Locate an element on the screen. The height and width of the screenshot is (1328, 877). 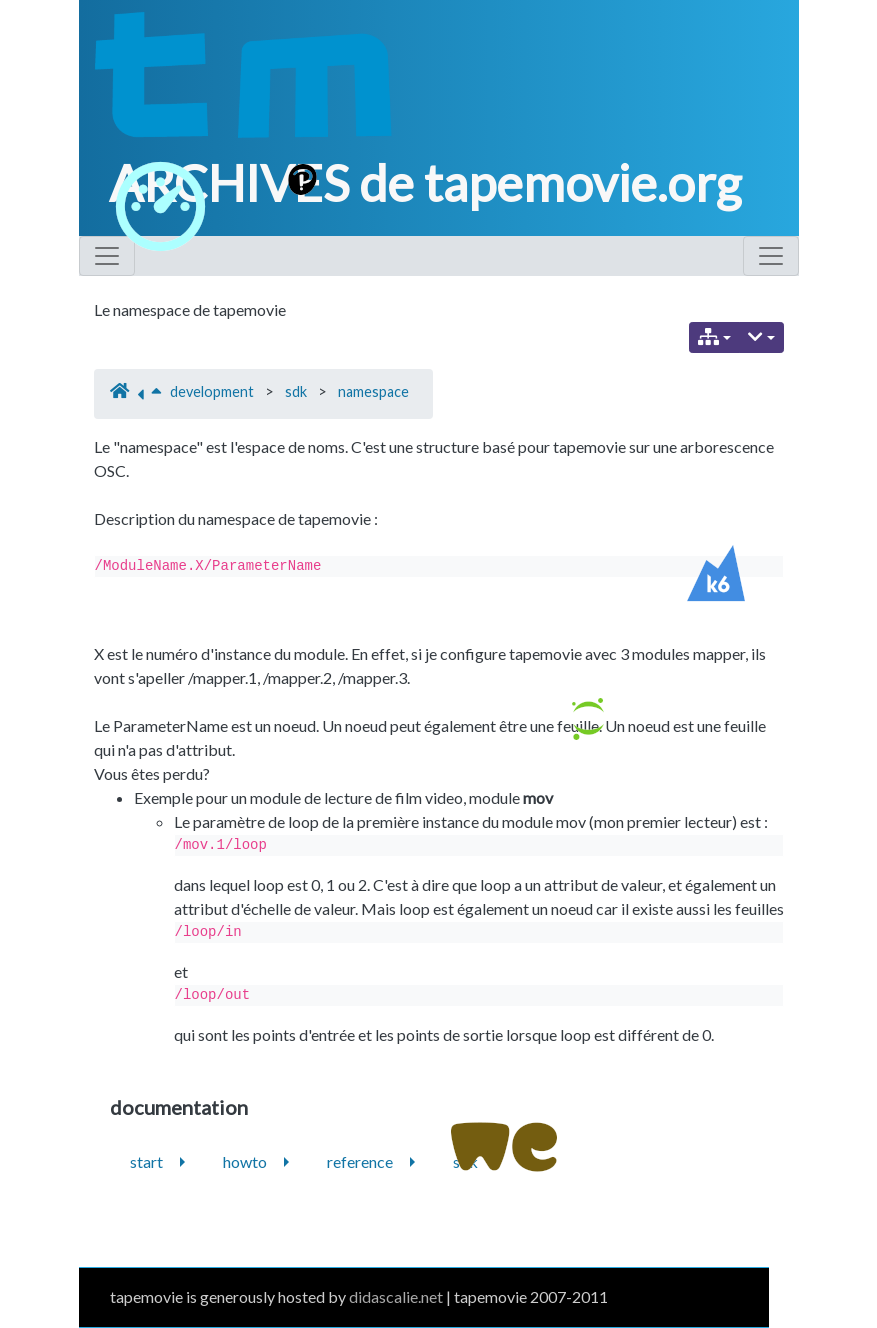
k6 load testing tool logo is located at coordinates (716, 573).